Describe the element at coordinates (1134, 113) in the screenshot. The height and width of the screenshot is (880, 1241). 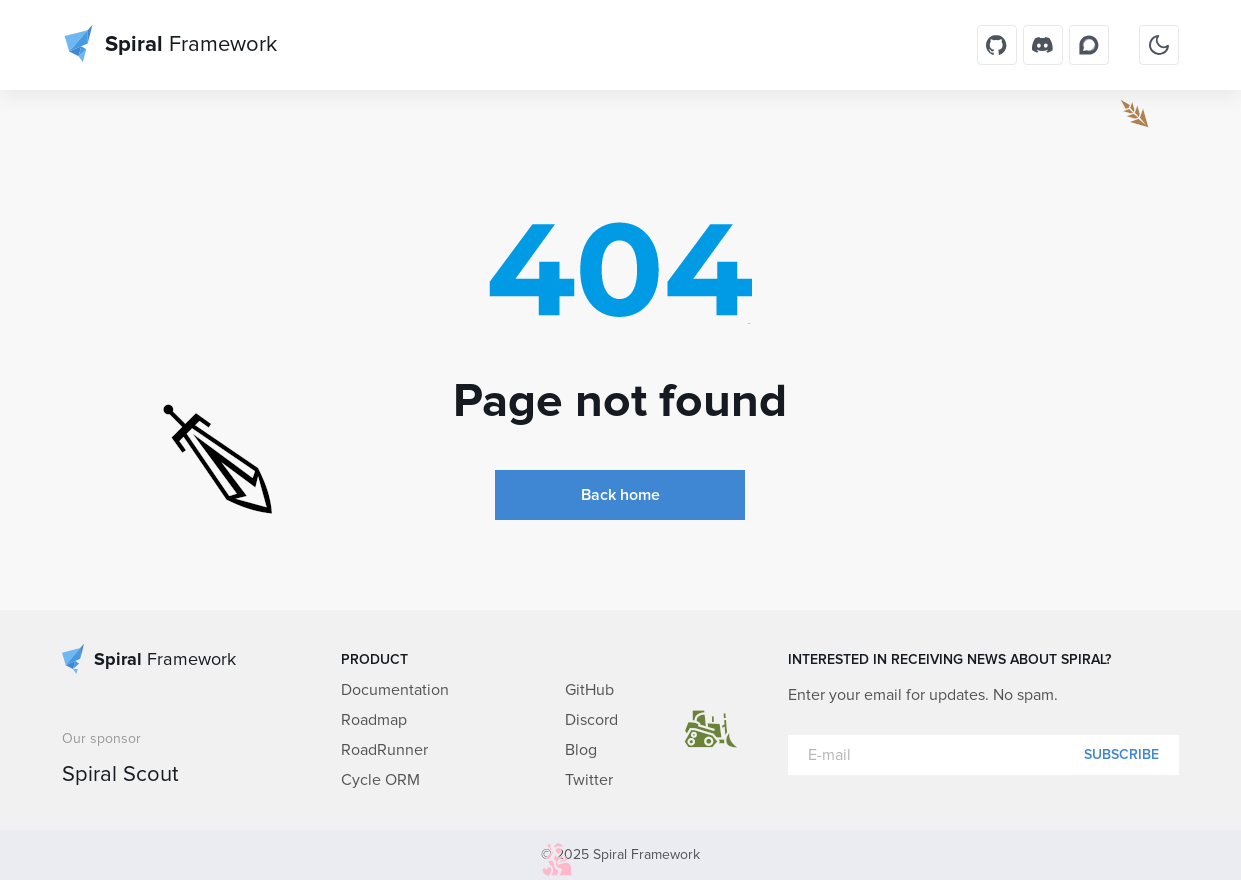
I see `indicates speed or rapid movement` at that location.